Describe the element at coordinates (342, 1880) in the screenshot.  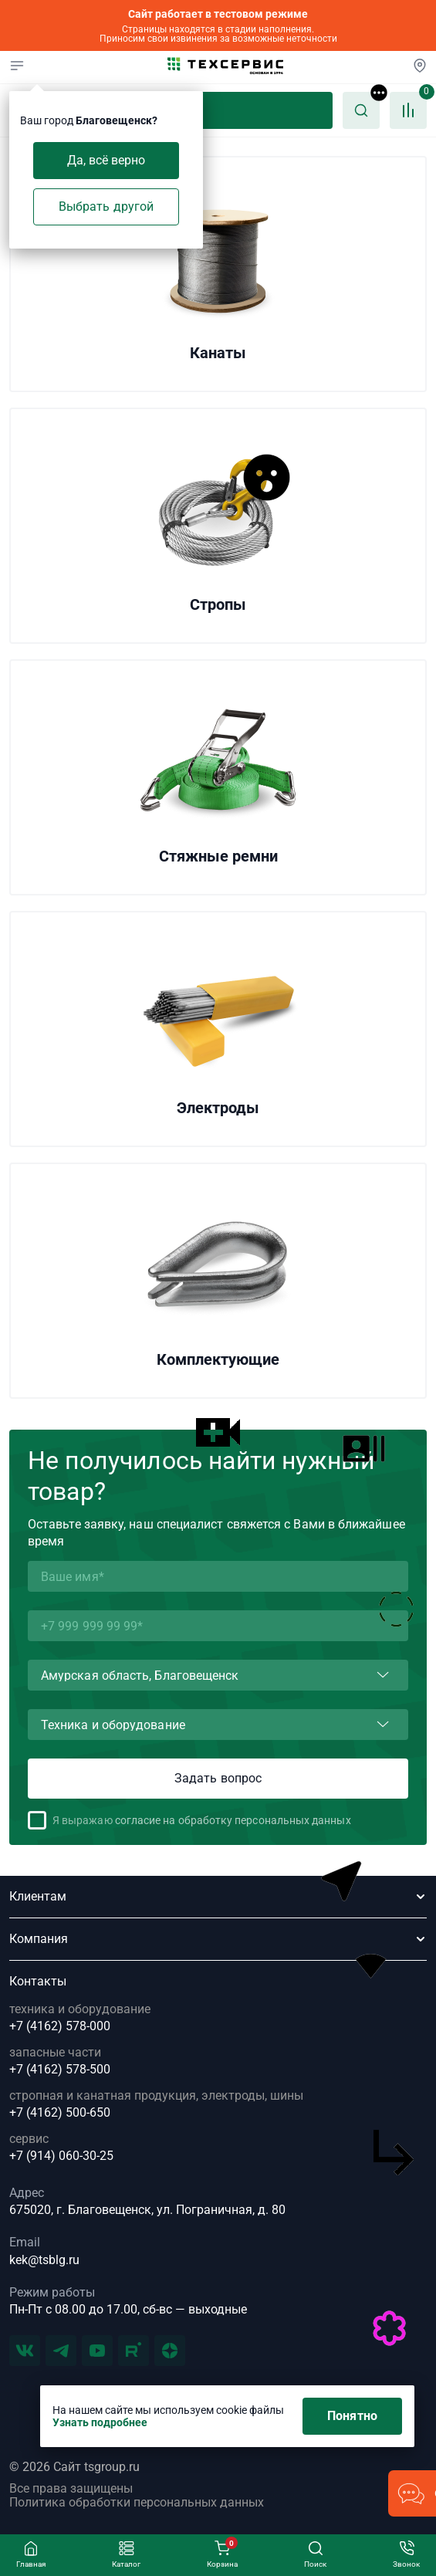
I see `access nearby places or points of interest` at that location.